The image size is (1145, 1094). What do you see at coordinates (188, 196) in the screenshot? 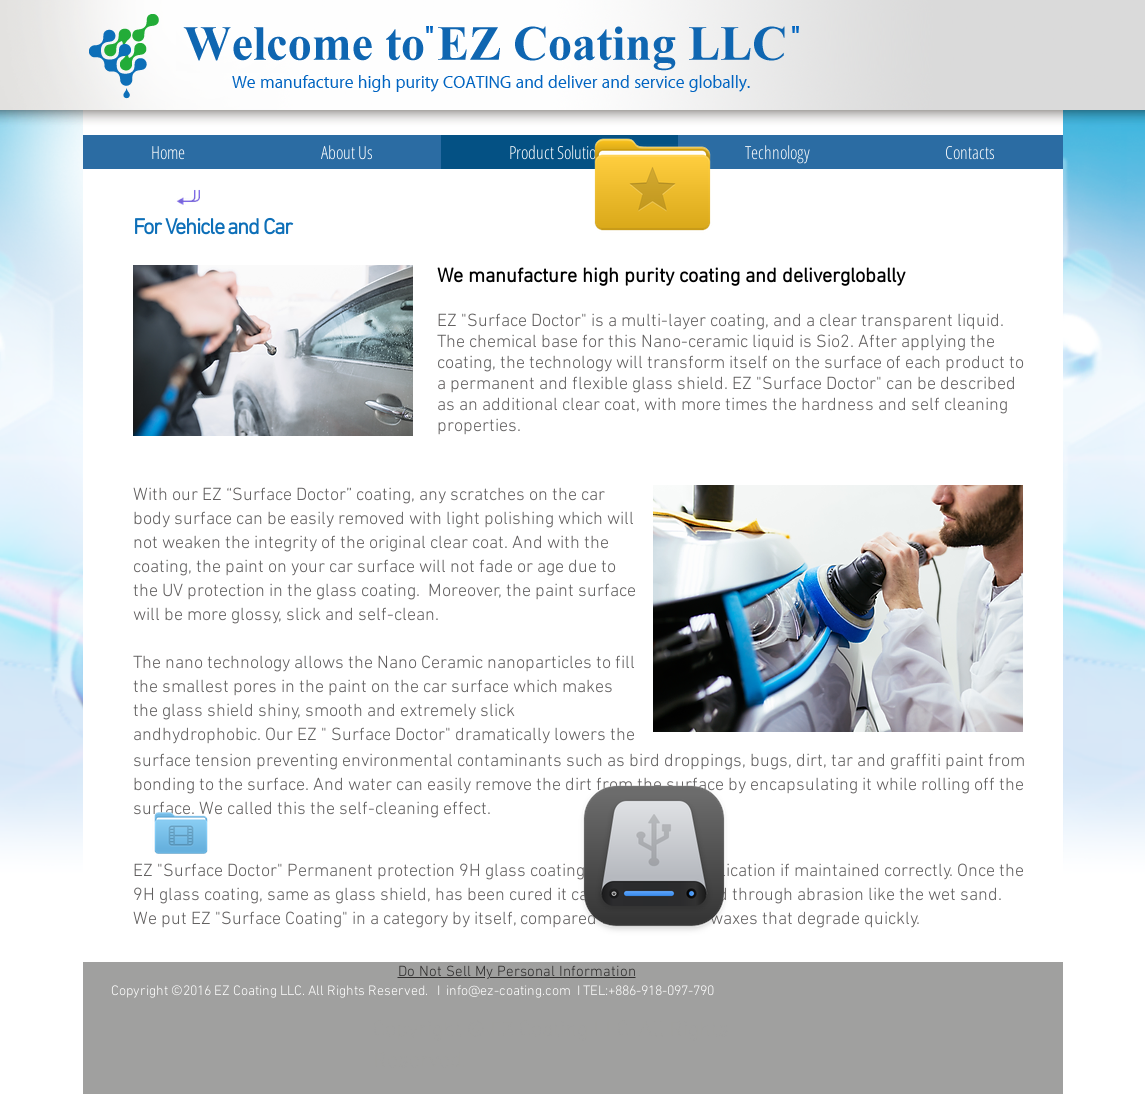
I see `reply to all recipients in an email thread` at bounding box center [188, 196].